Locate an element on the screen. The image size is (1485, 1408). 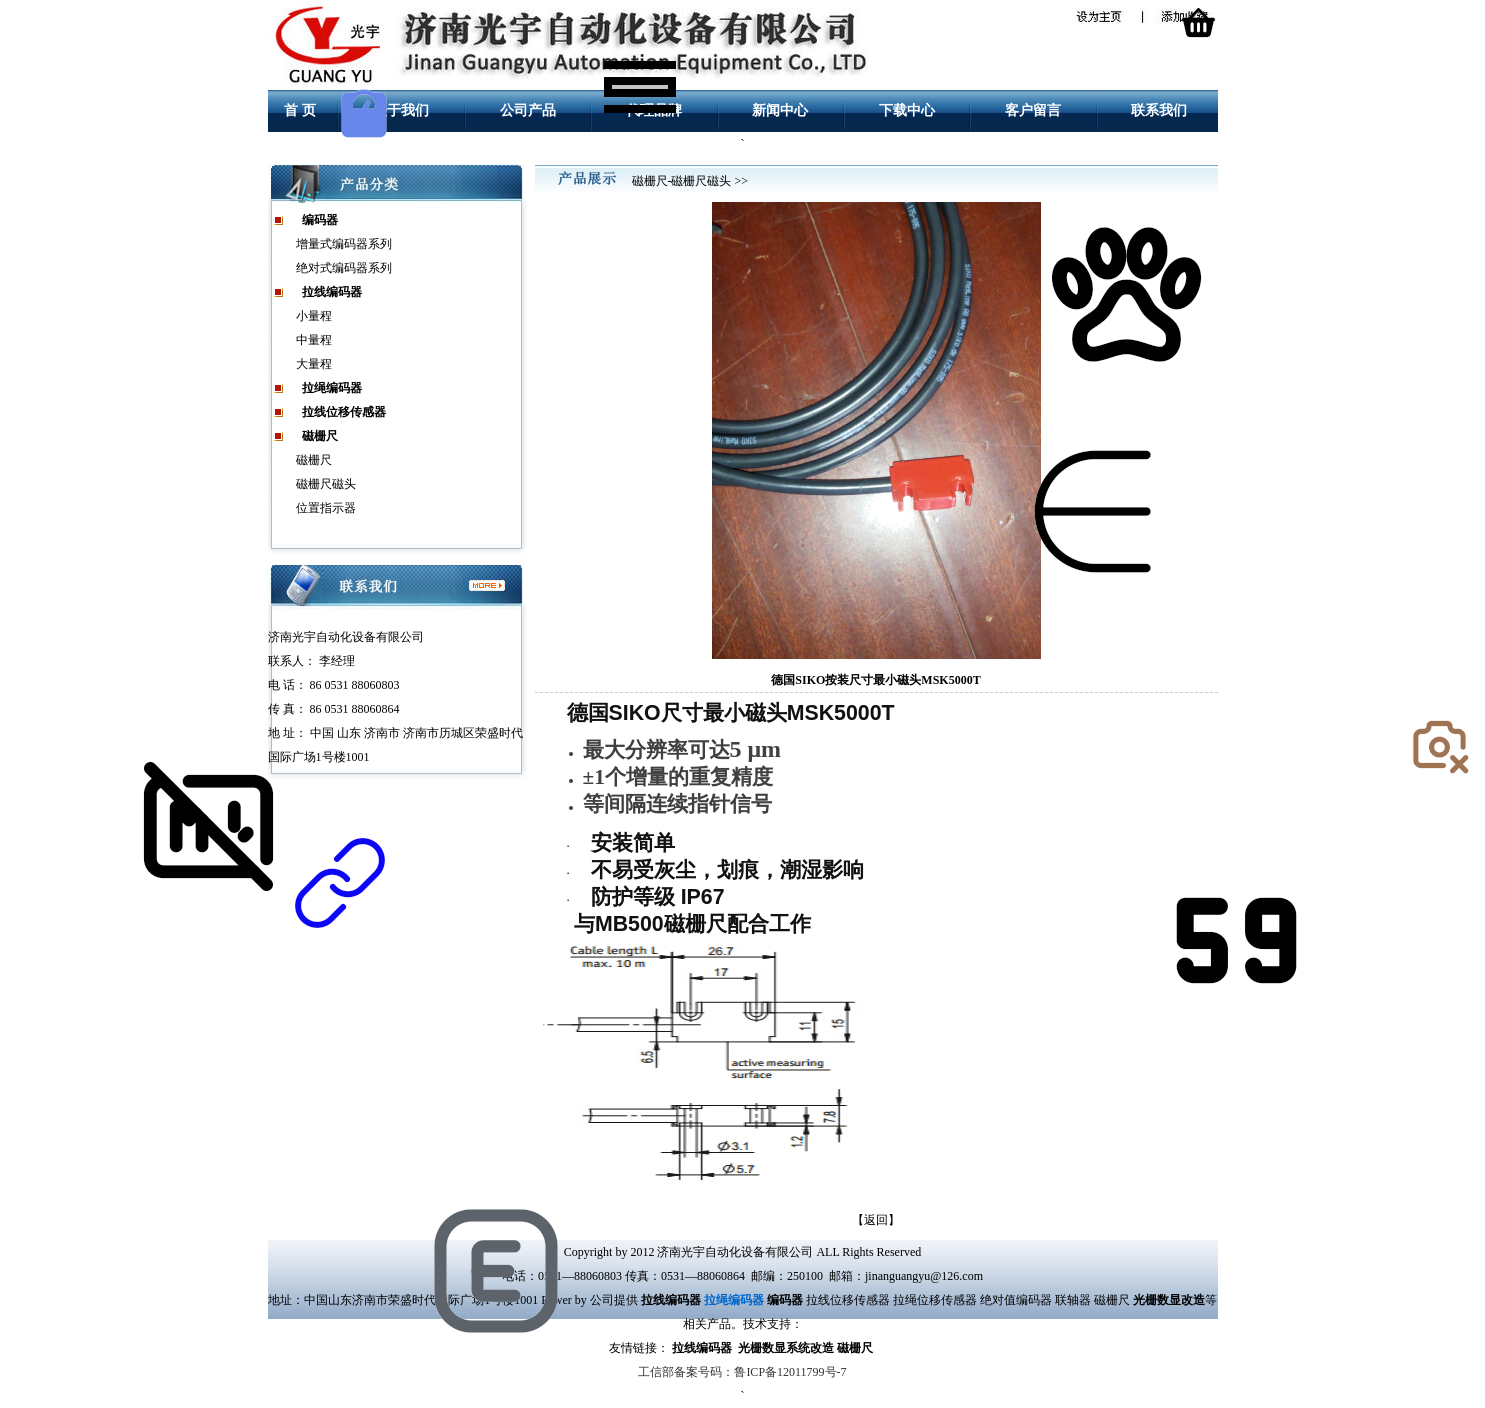
indicates set membership in mathematical notation is located at coordinates (1095, 511).